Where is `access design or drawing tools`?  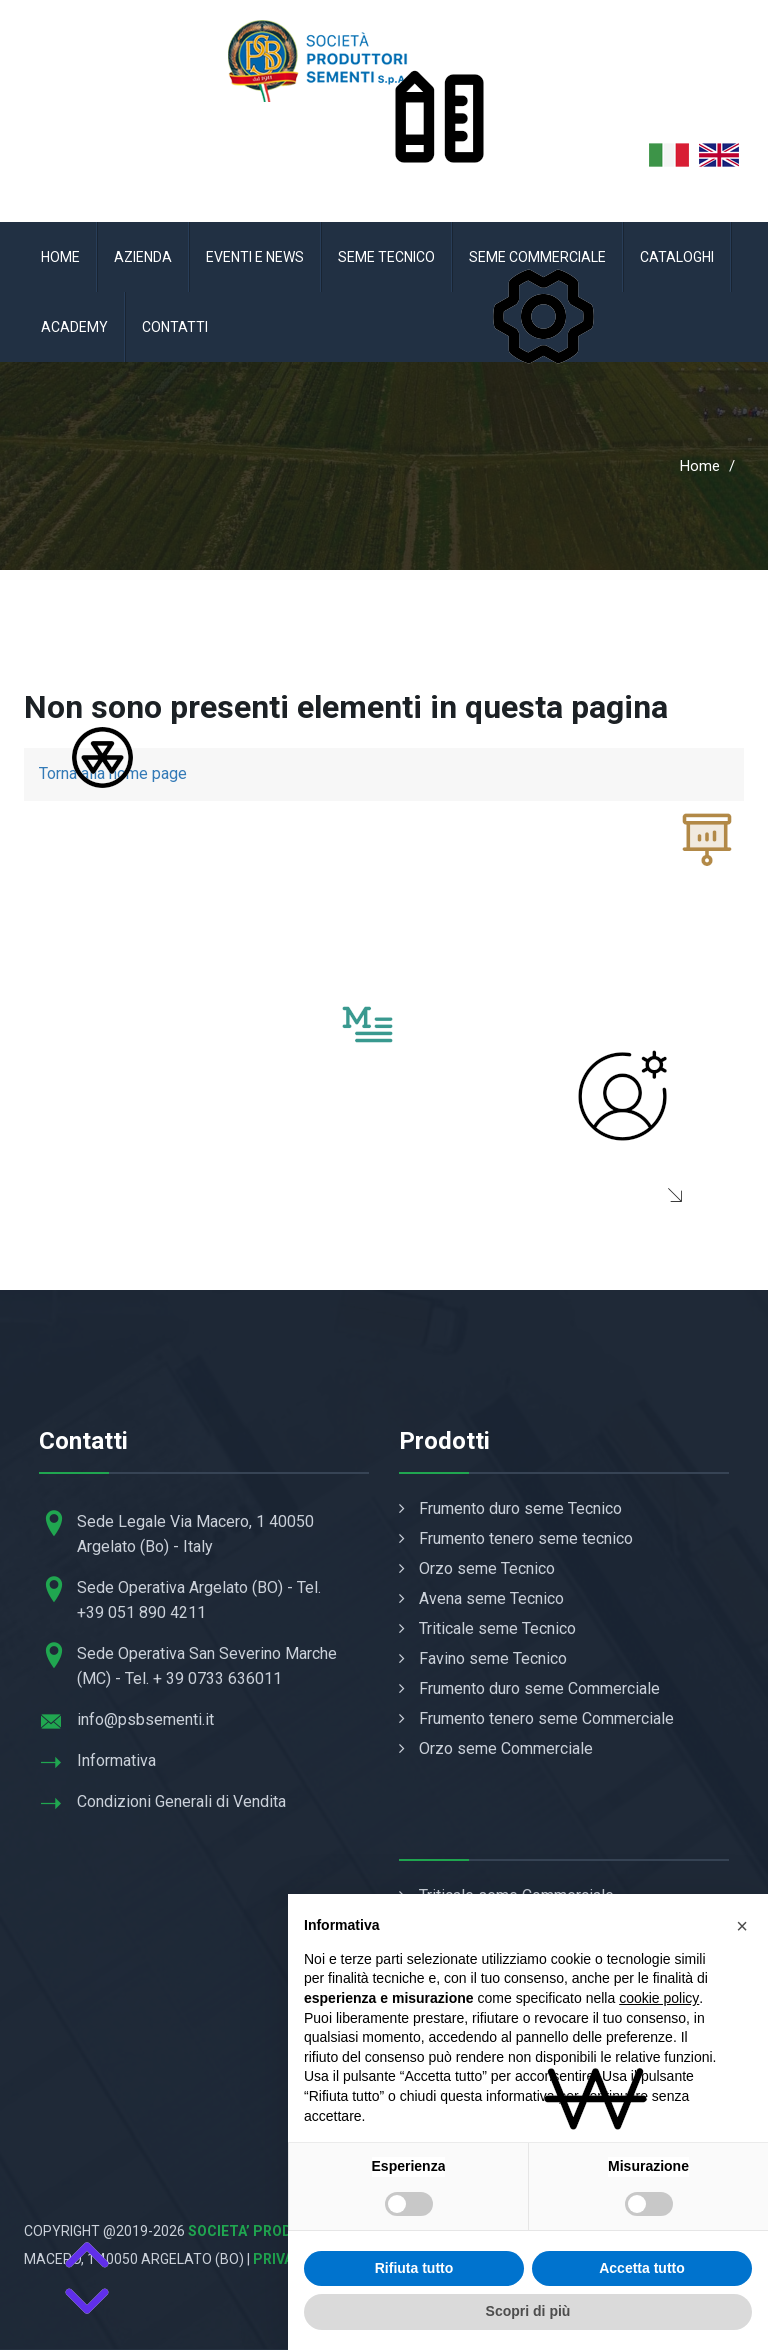
access design or drawing tools is located at coordinates (439, 118).